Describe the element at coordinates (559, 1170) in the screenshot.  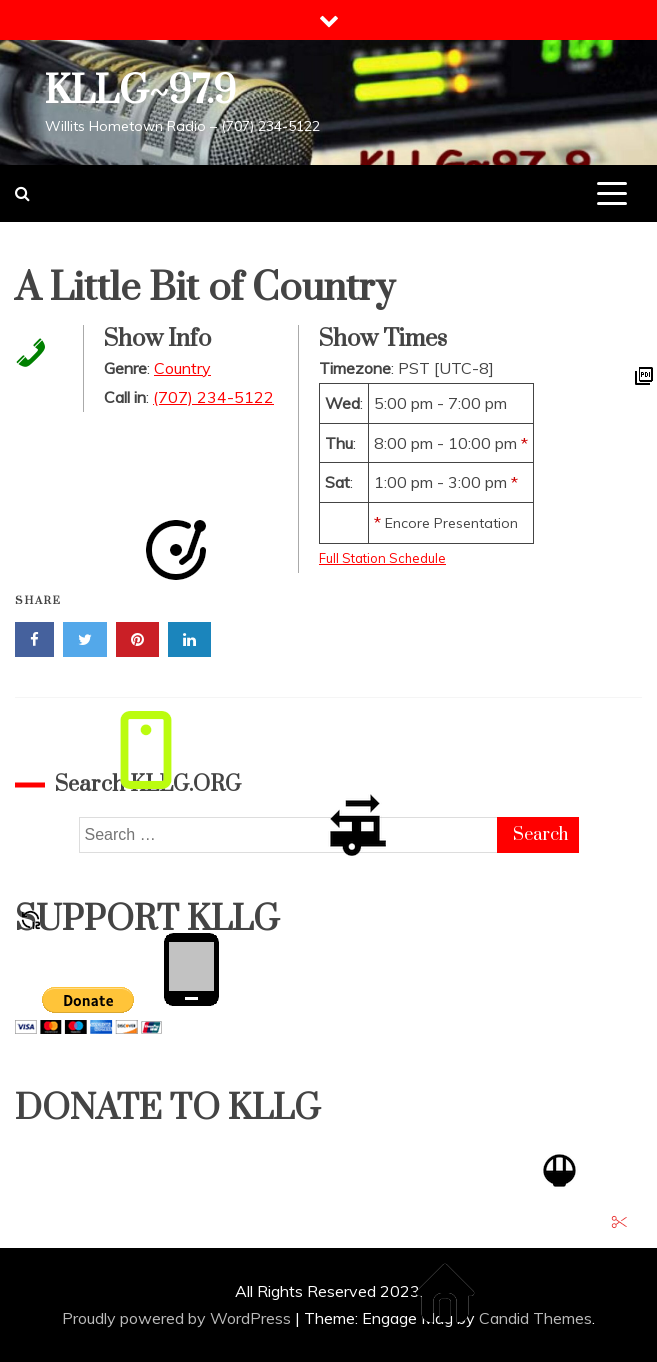
I see `browse asian or rice-based cuisine options` at that location.